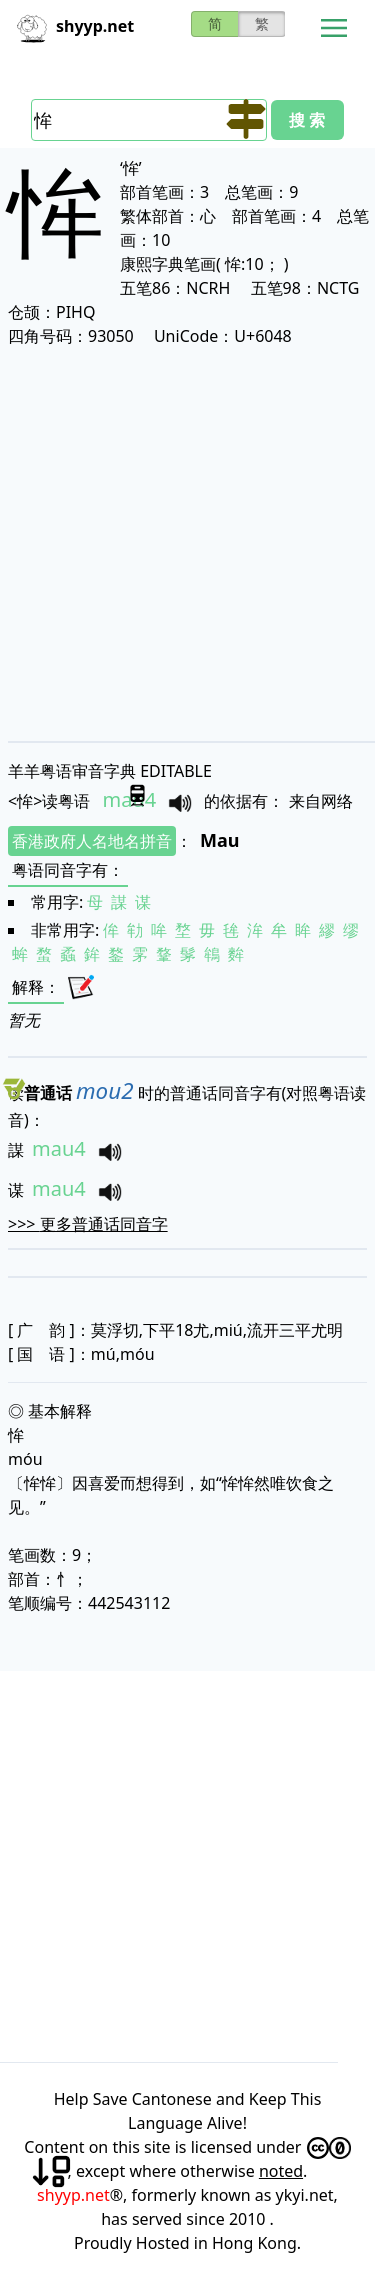  What do you see at coordinates (50, 2171) in the screenshot?
I see `sort items from smallest to largest` at bounding box center [50, 2171].